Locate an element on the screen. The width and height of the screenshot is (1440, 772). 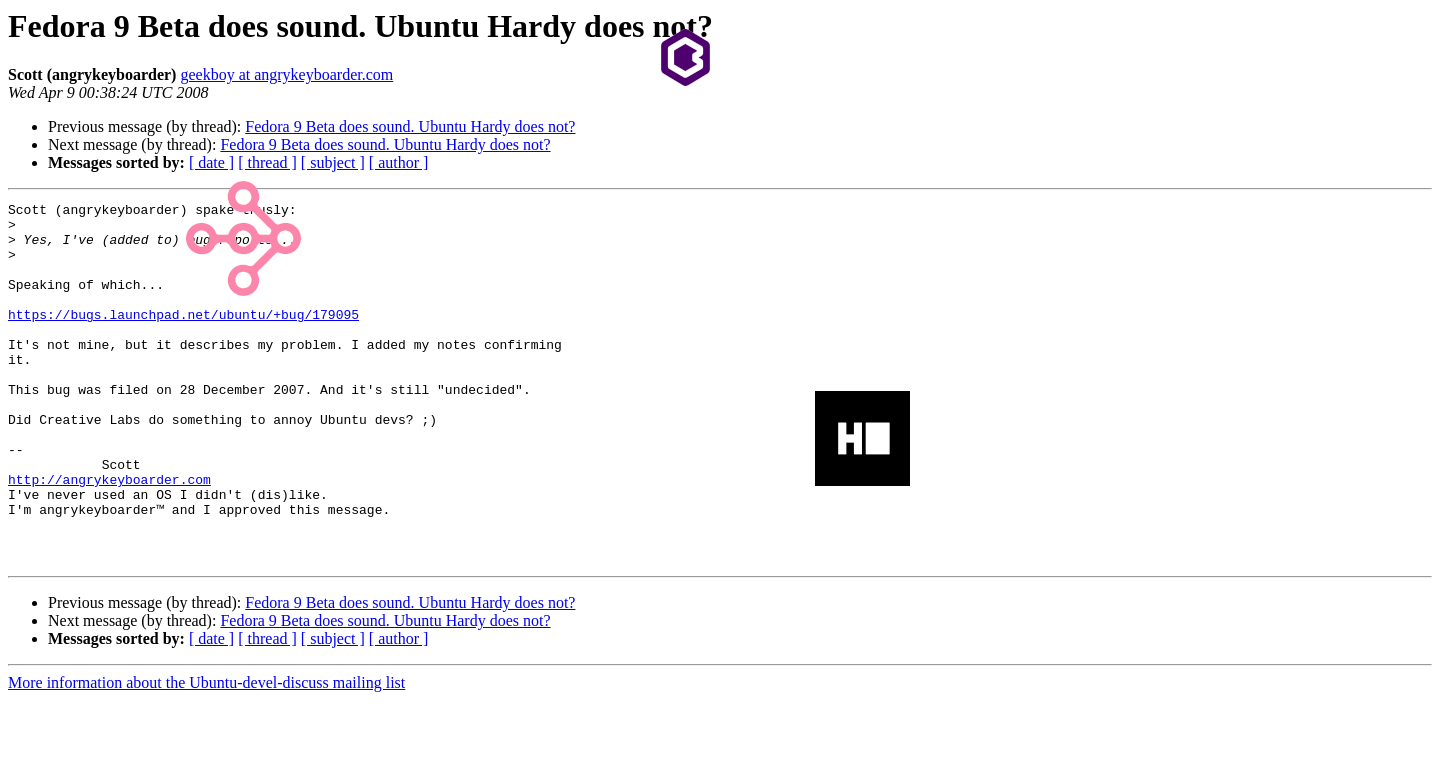
link to HackerRank profile is located at coordinates (862, 438).